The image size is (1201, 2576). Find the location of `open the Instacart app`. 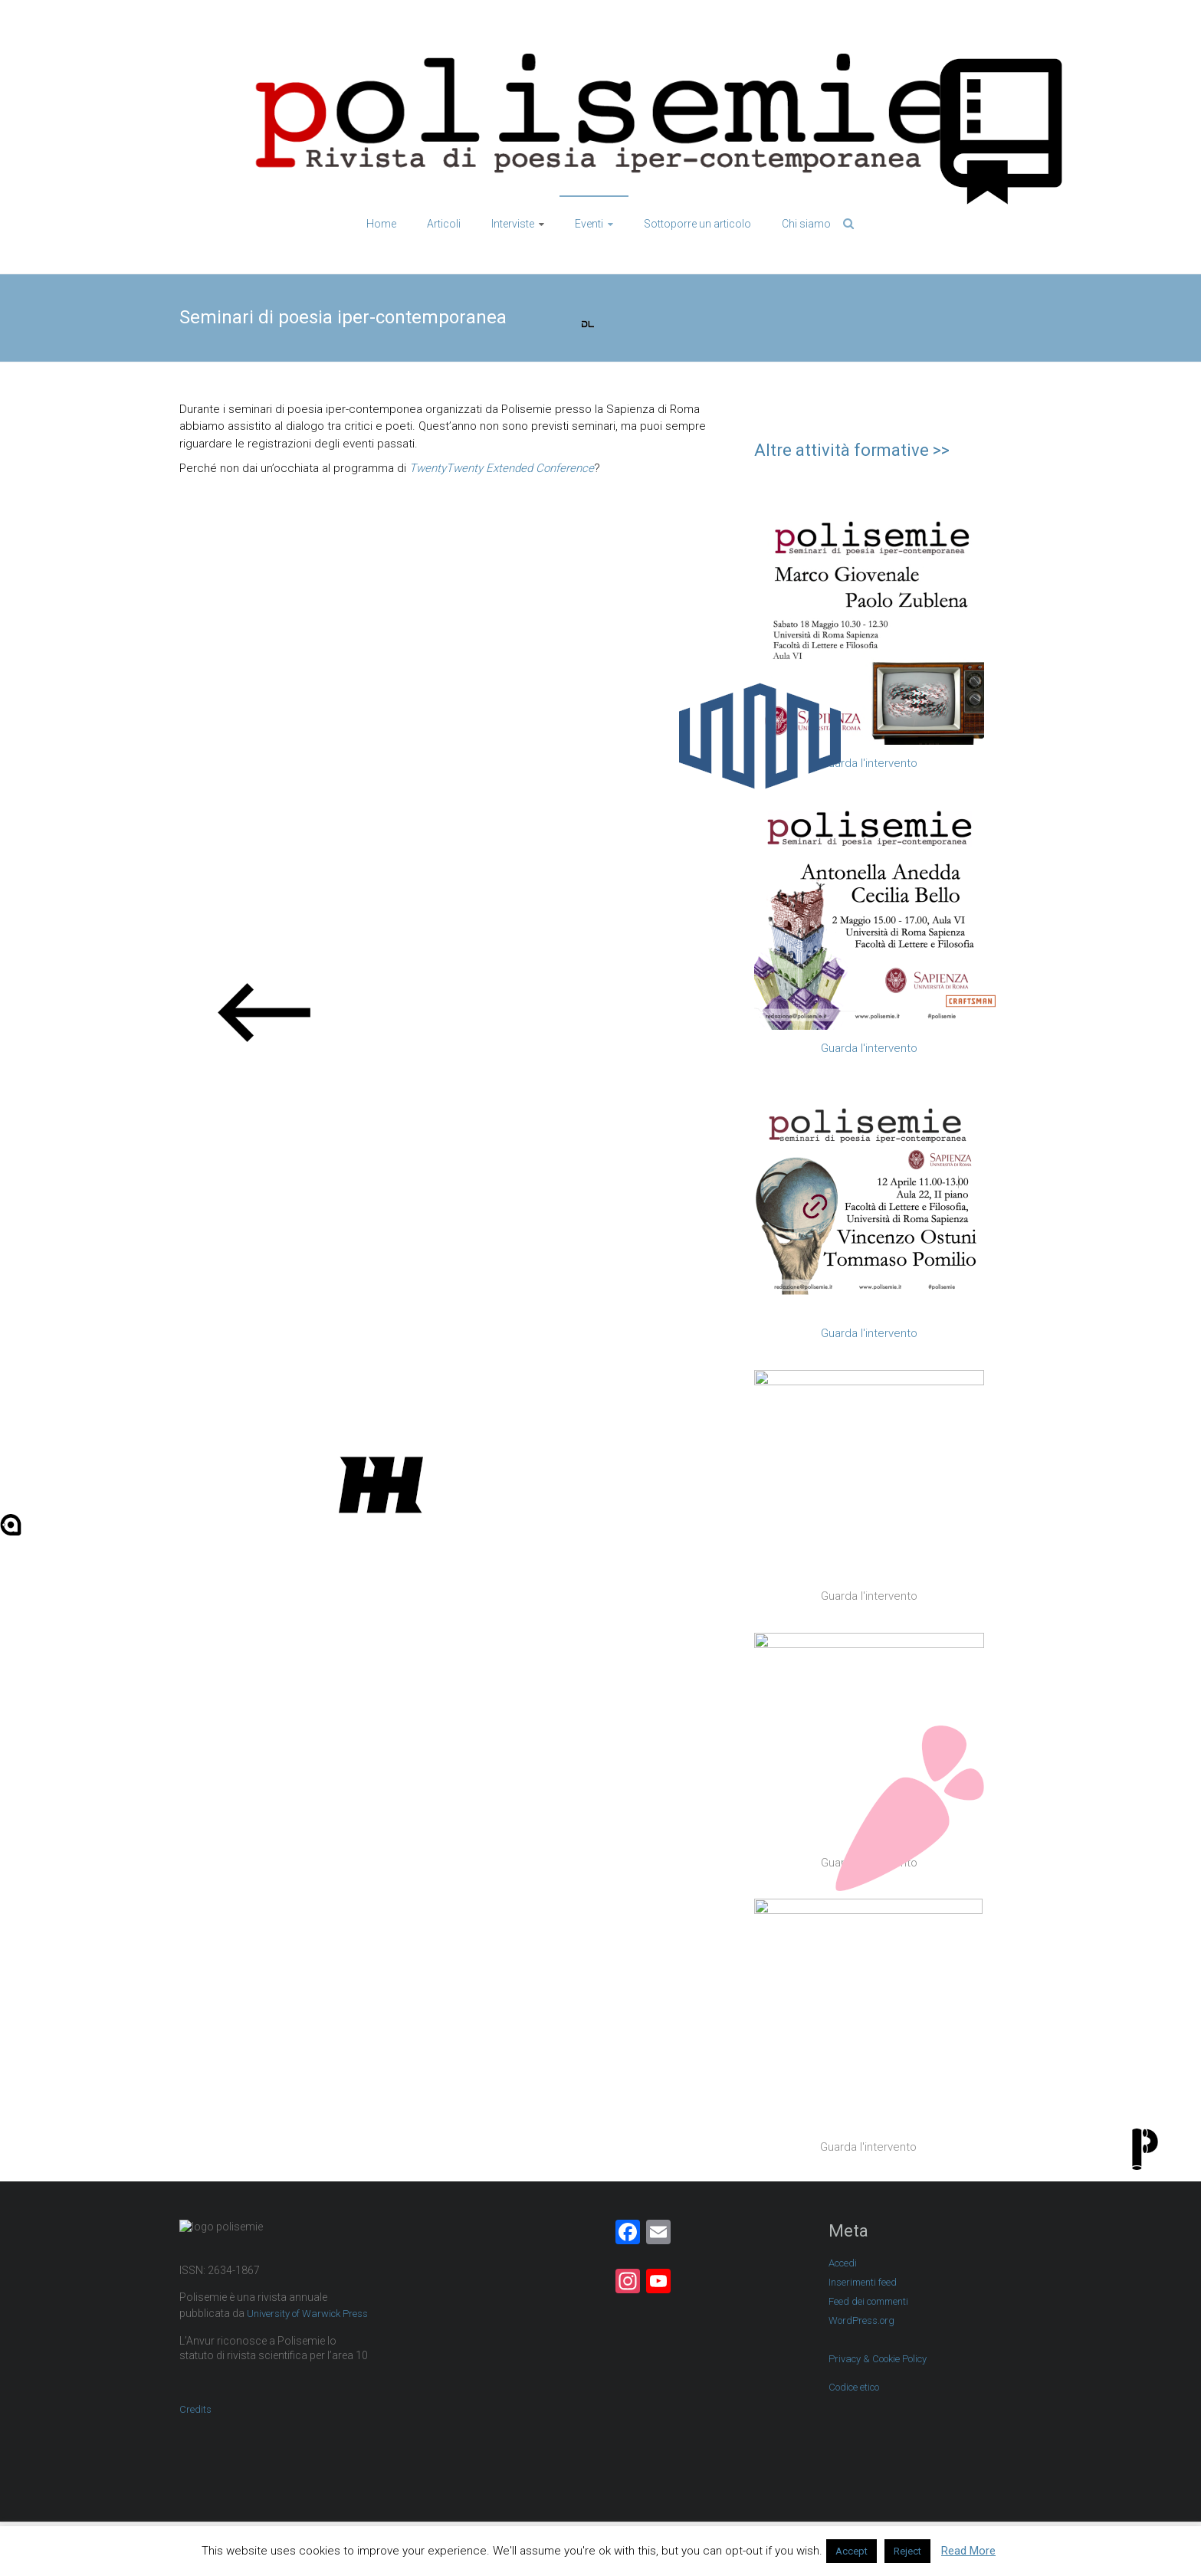

open the Instacart app is located at coordinates (910, 1808).